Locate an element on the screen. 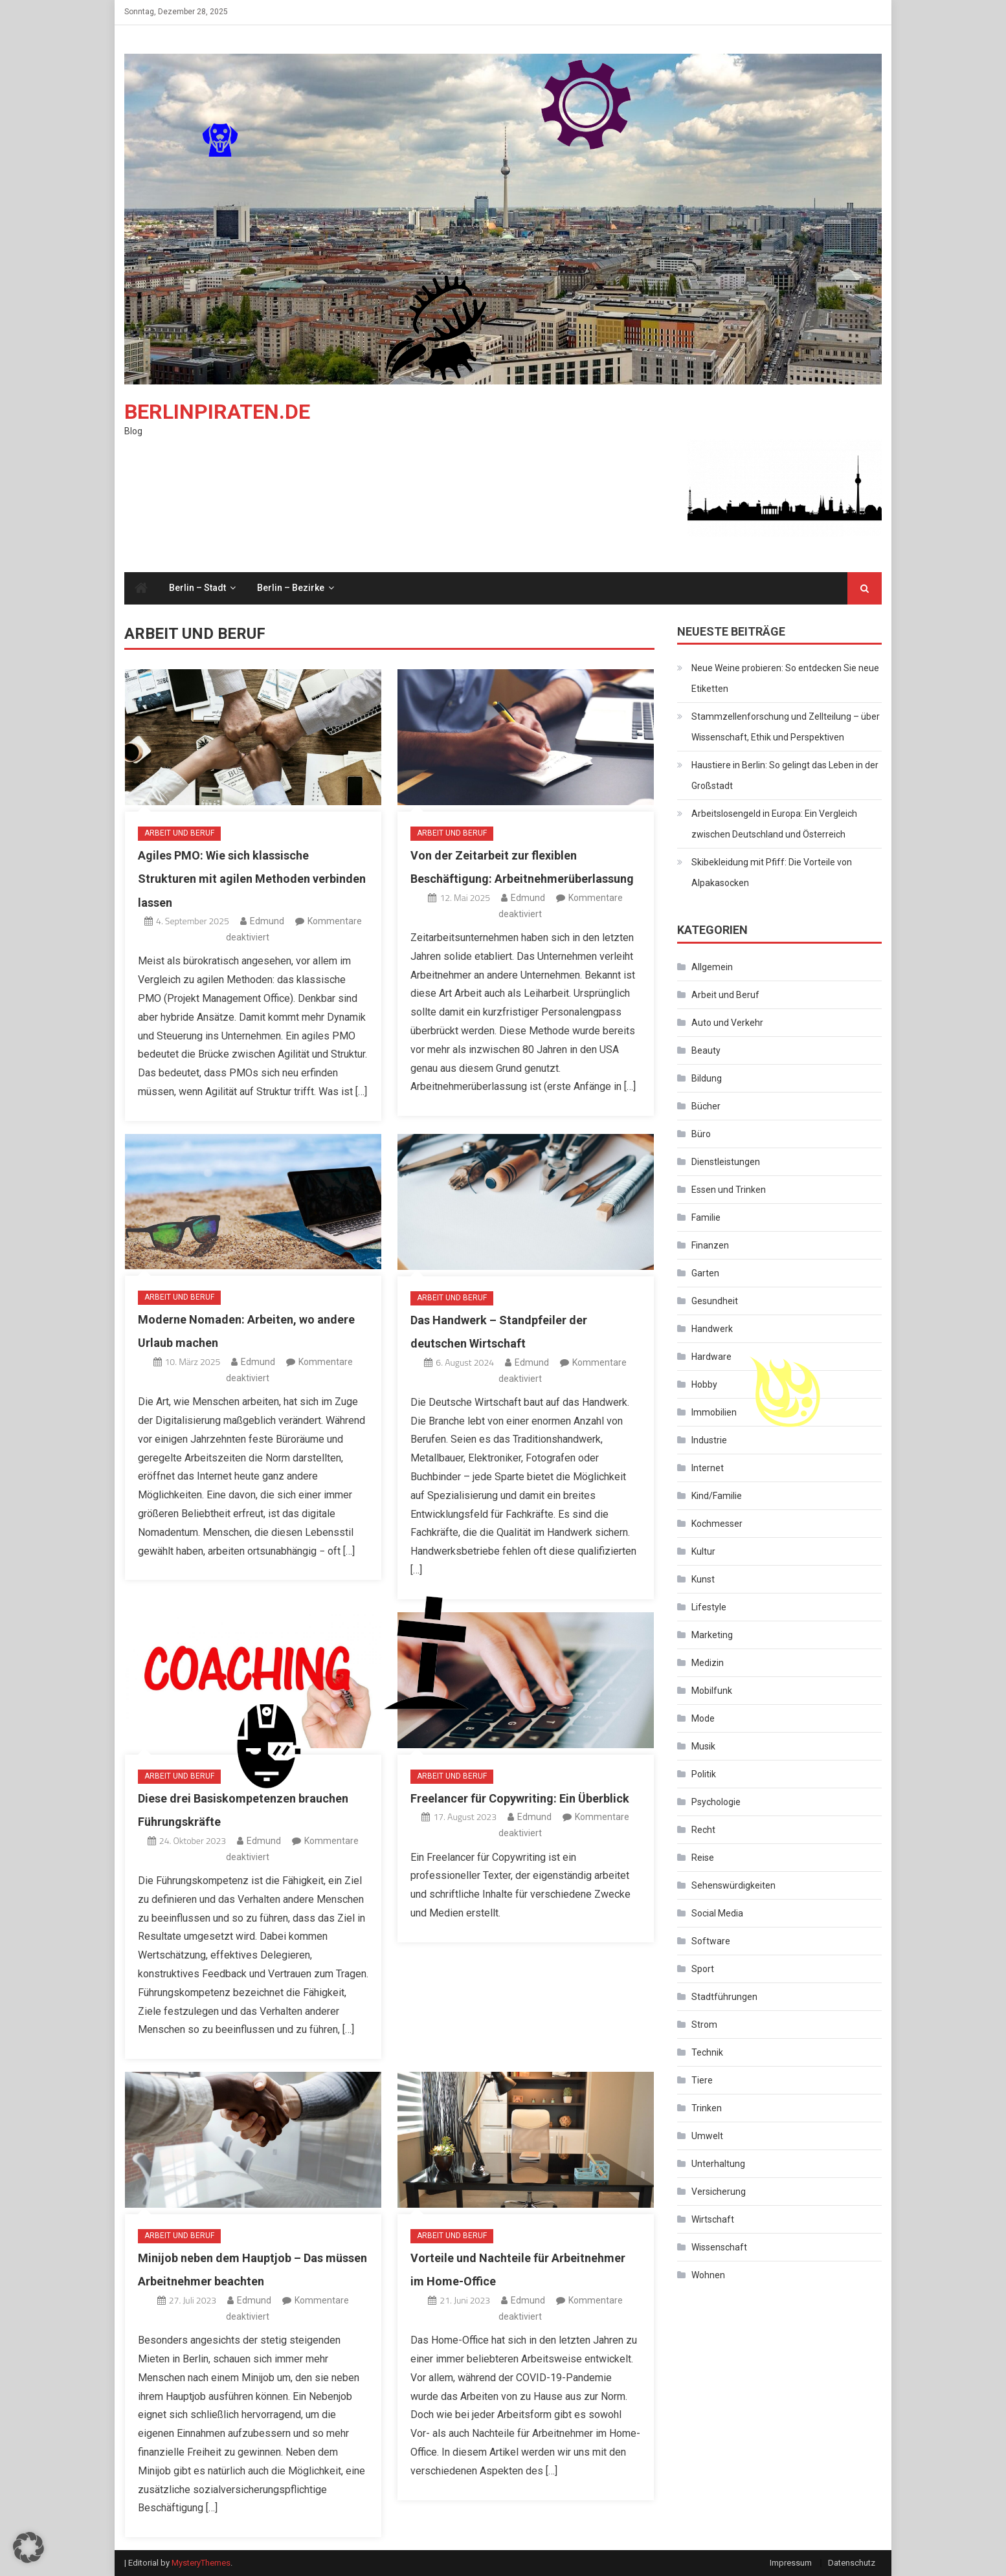 Image resolution: width=1006 pixels, height=2576 pixels. indicates a burning or destroyed document is located at coordinates (785, 1392).